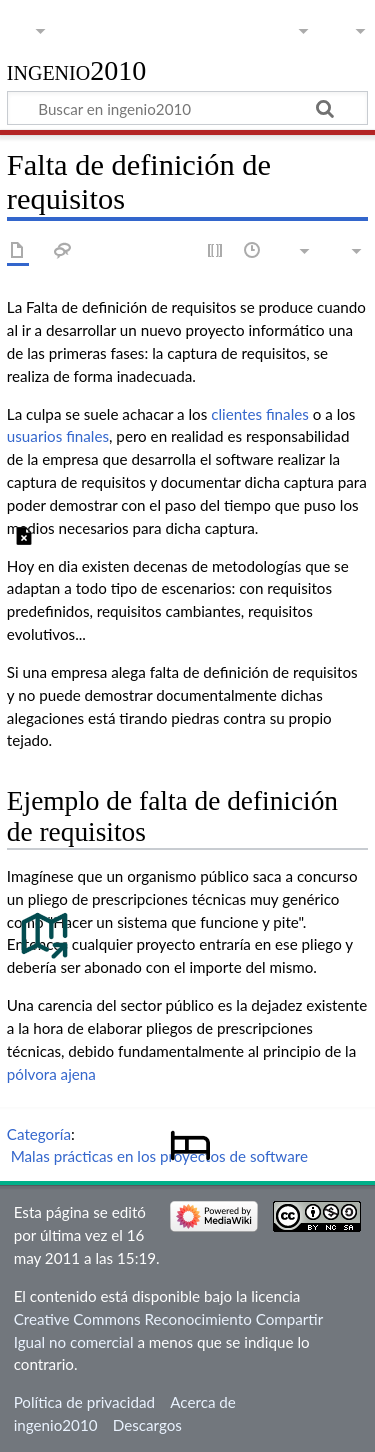 The height and width of the screenshot is (1452, 375). What do you see at coordinates (189, 1145) in the screenshot?
I see `view sleeping or accommodation options` at bounding box center [189, 1145].